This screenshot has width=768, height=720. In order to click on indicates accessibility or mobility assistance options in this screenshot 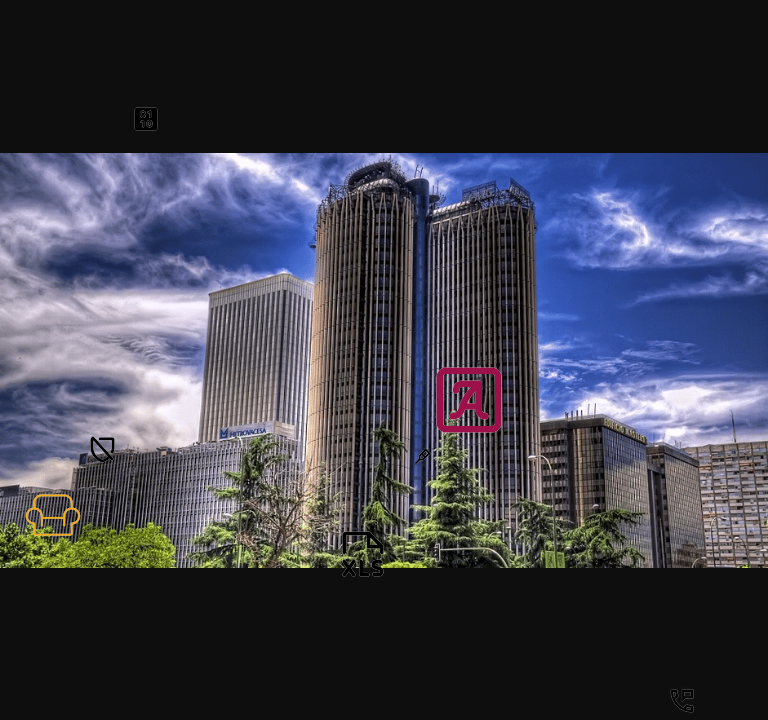, I will do `click(423, 456)`.